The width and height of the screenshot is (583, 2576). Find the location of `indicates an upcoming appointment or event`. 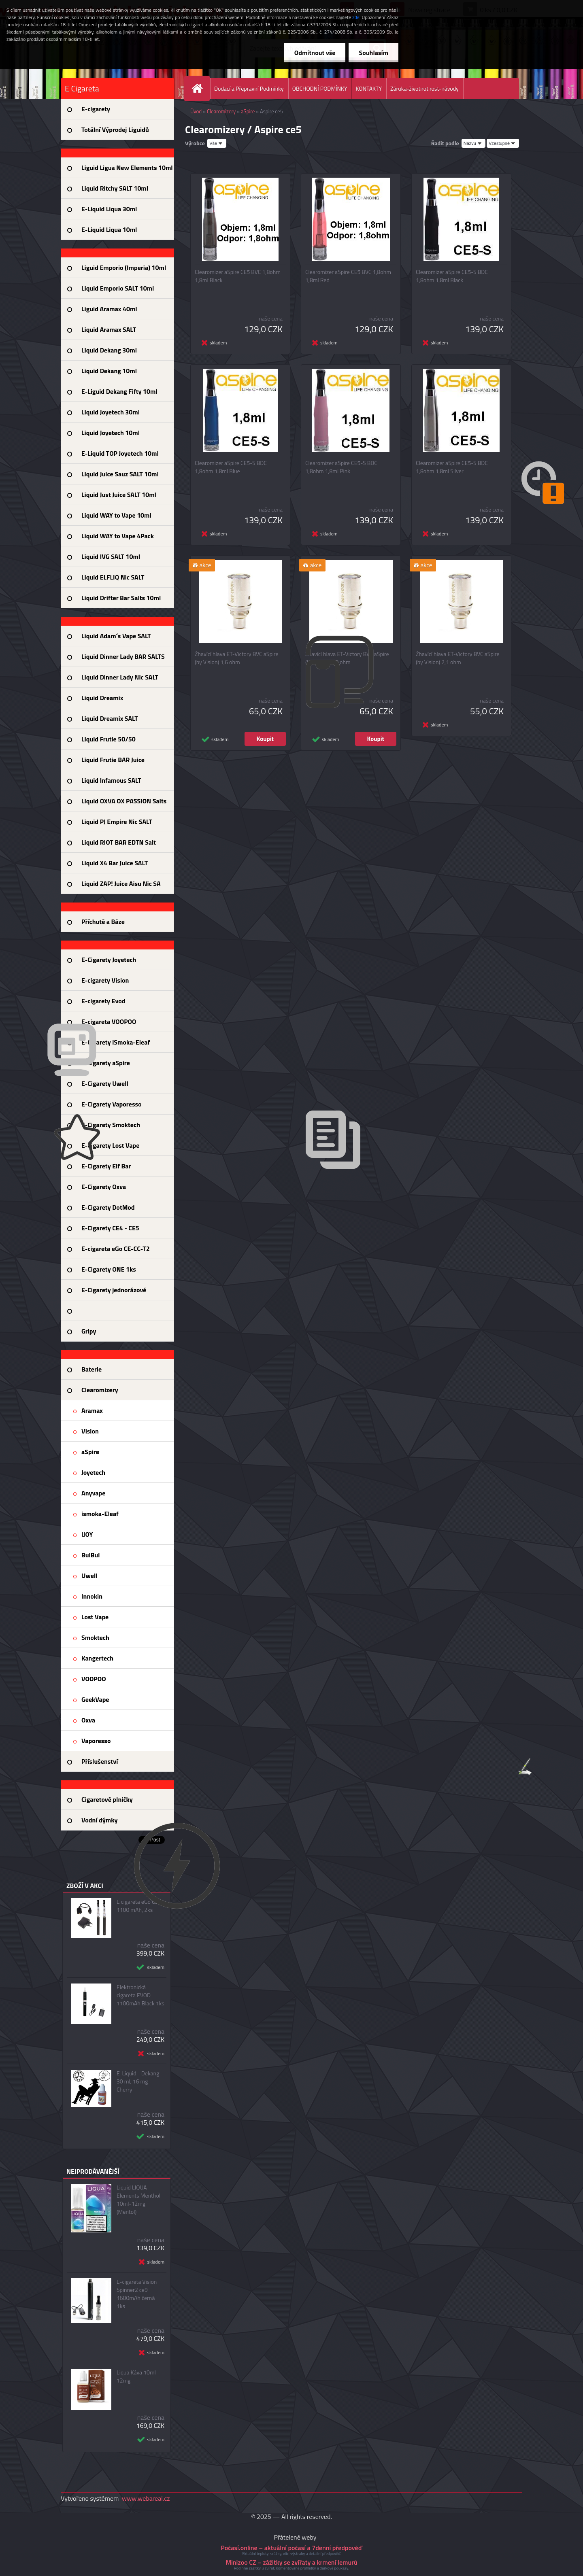

indicates an upcoming appointment or event is located at coordinates (543, 482).